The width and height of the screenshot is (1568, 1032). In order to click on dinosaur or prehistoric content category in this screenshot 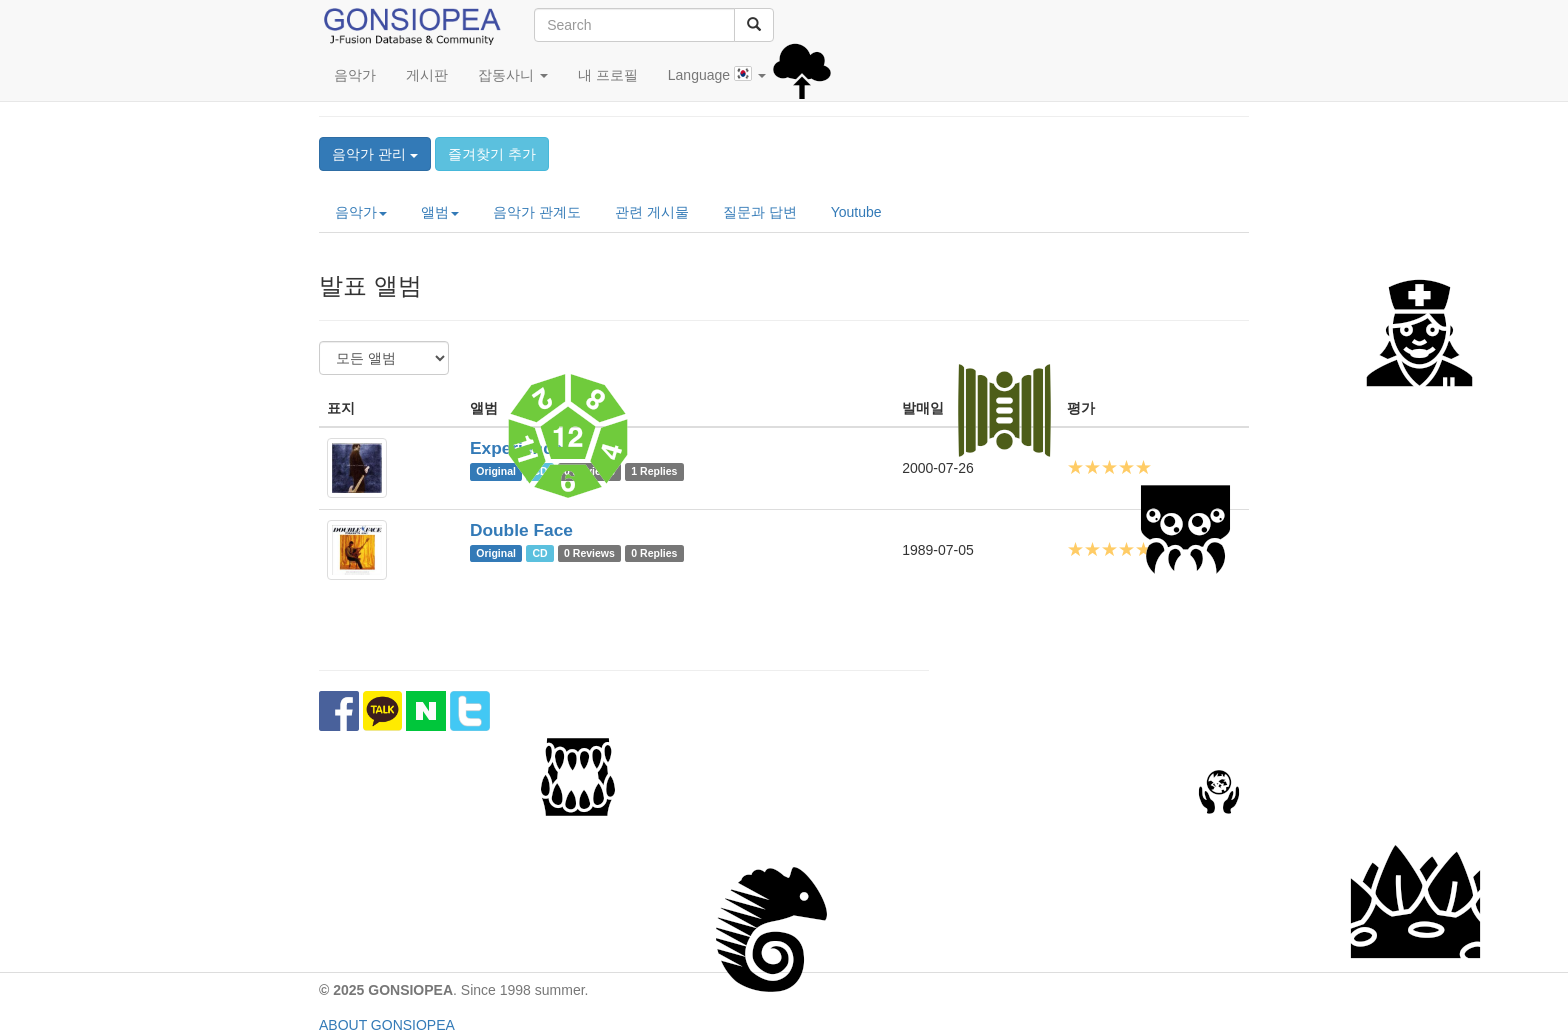, I will do `click(1415, 893)`.